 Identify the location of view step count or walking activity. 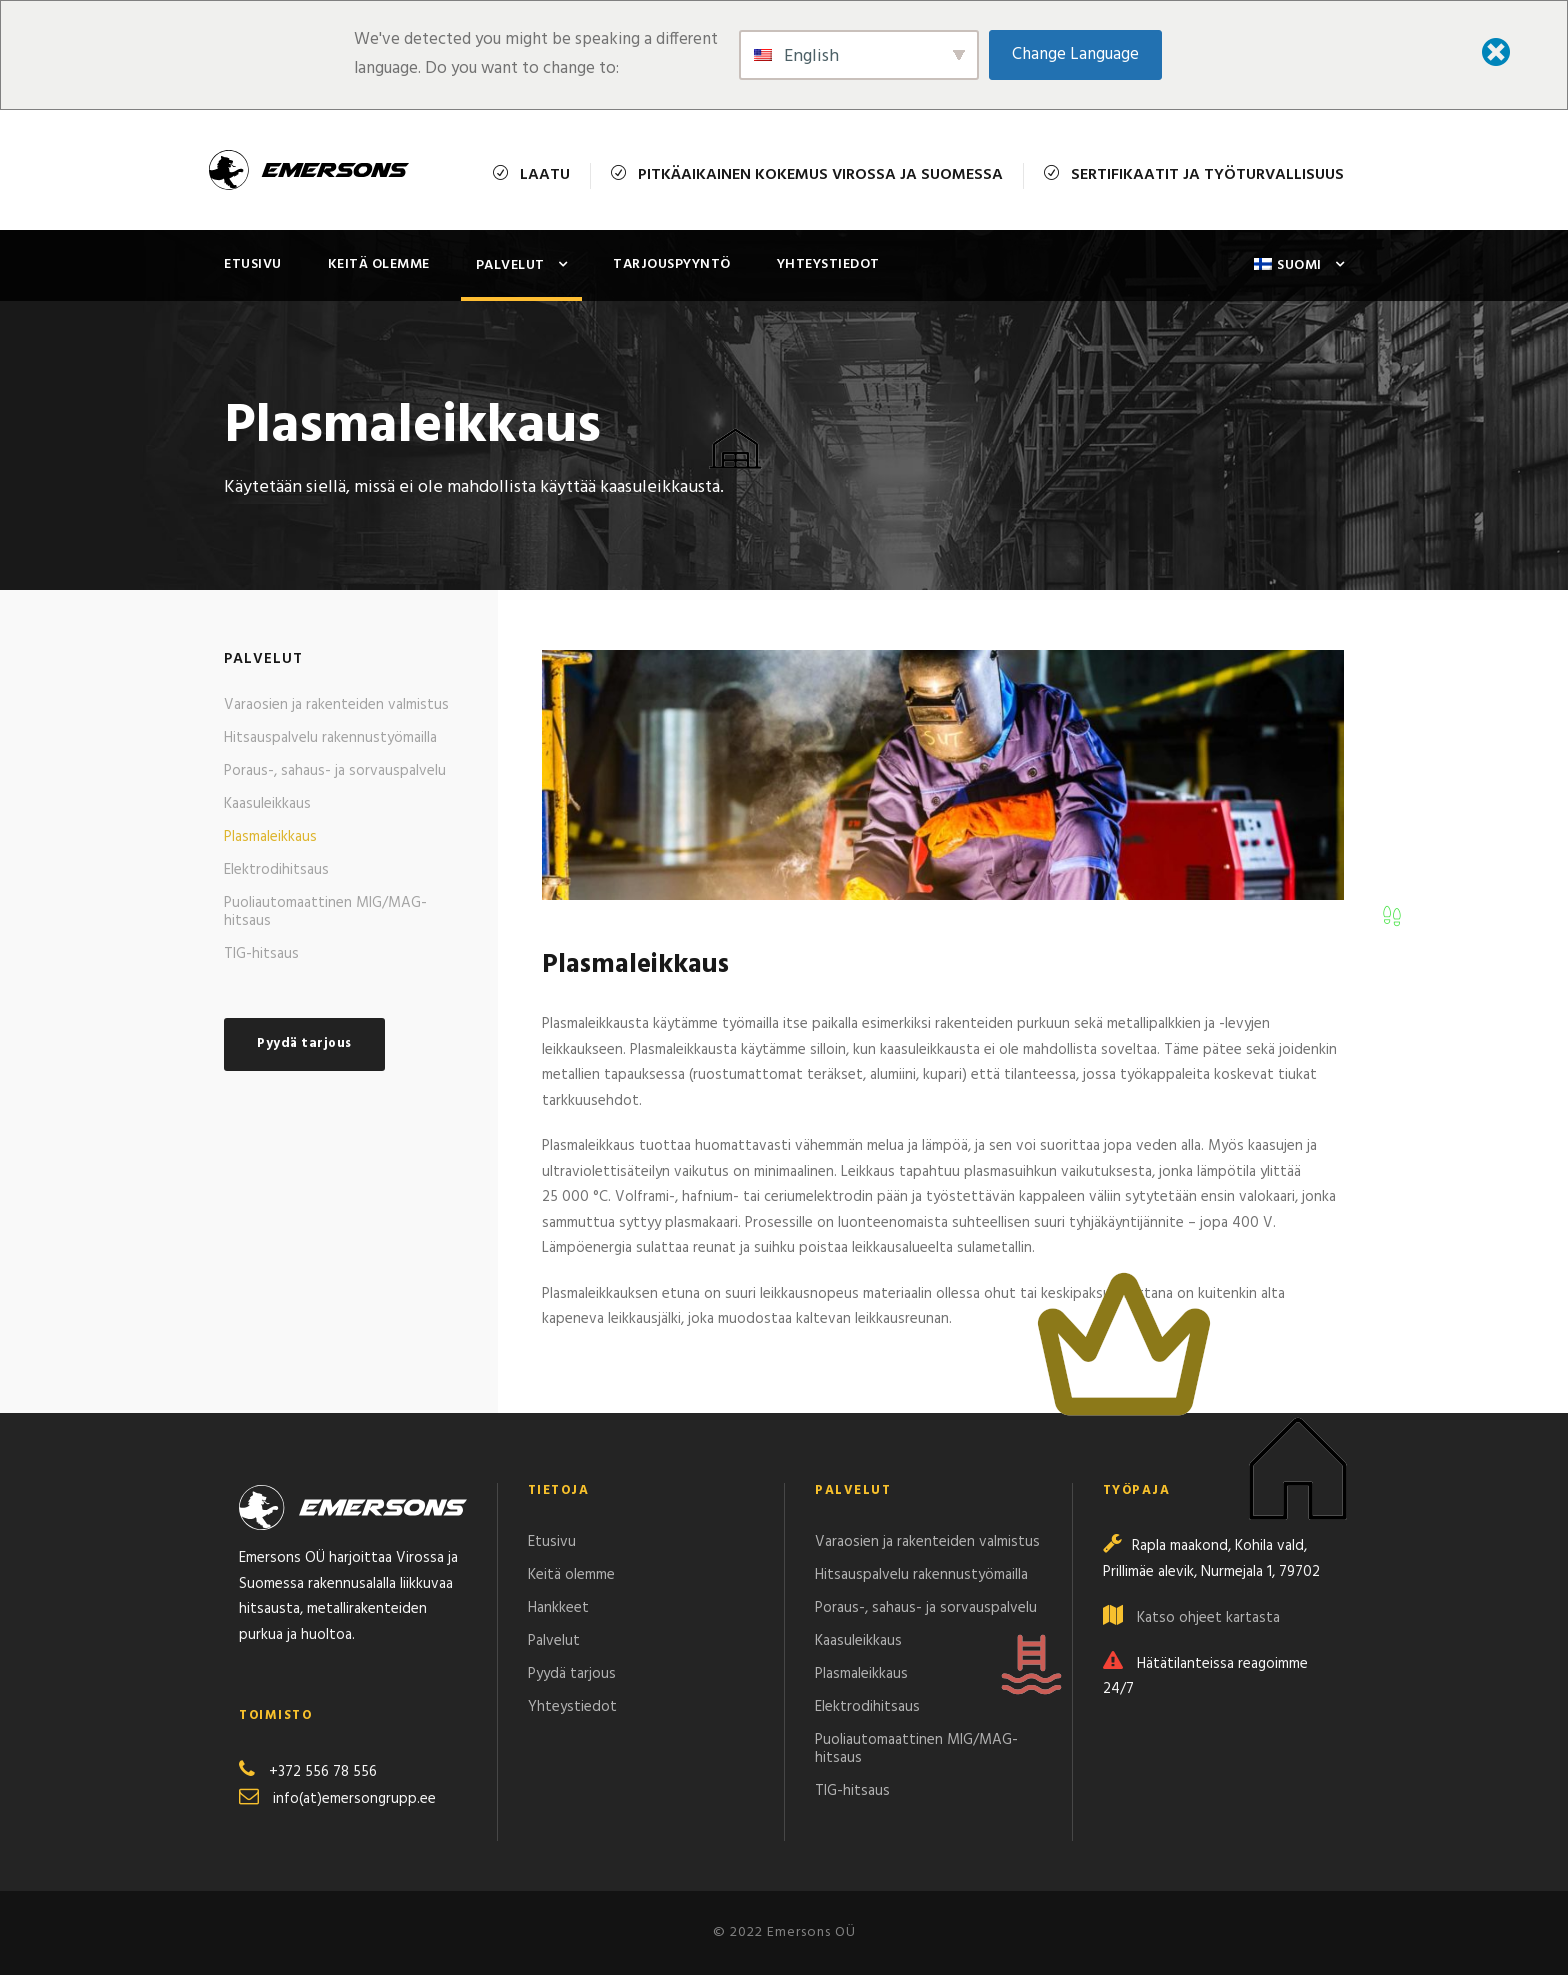
(1392, 916).